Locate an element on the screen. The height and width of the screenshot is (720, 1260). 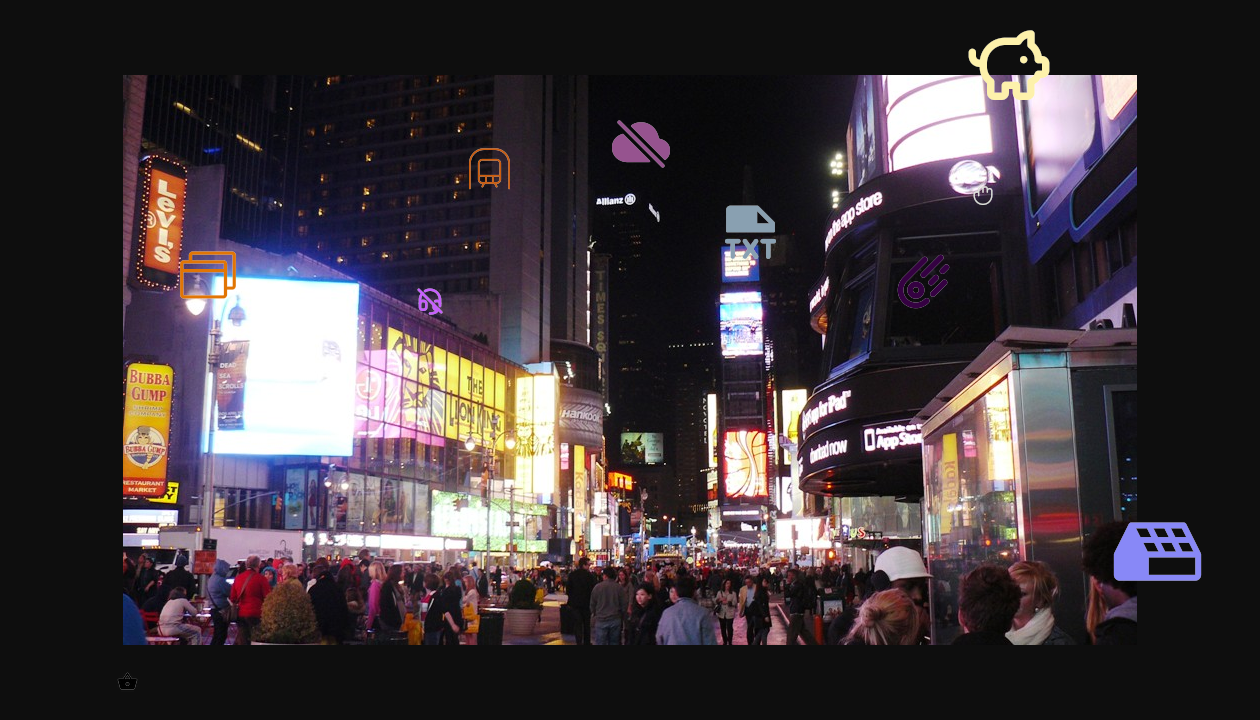
view your shopping basket is located at coordinates (127, 681).